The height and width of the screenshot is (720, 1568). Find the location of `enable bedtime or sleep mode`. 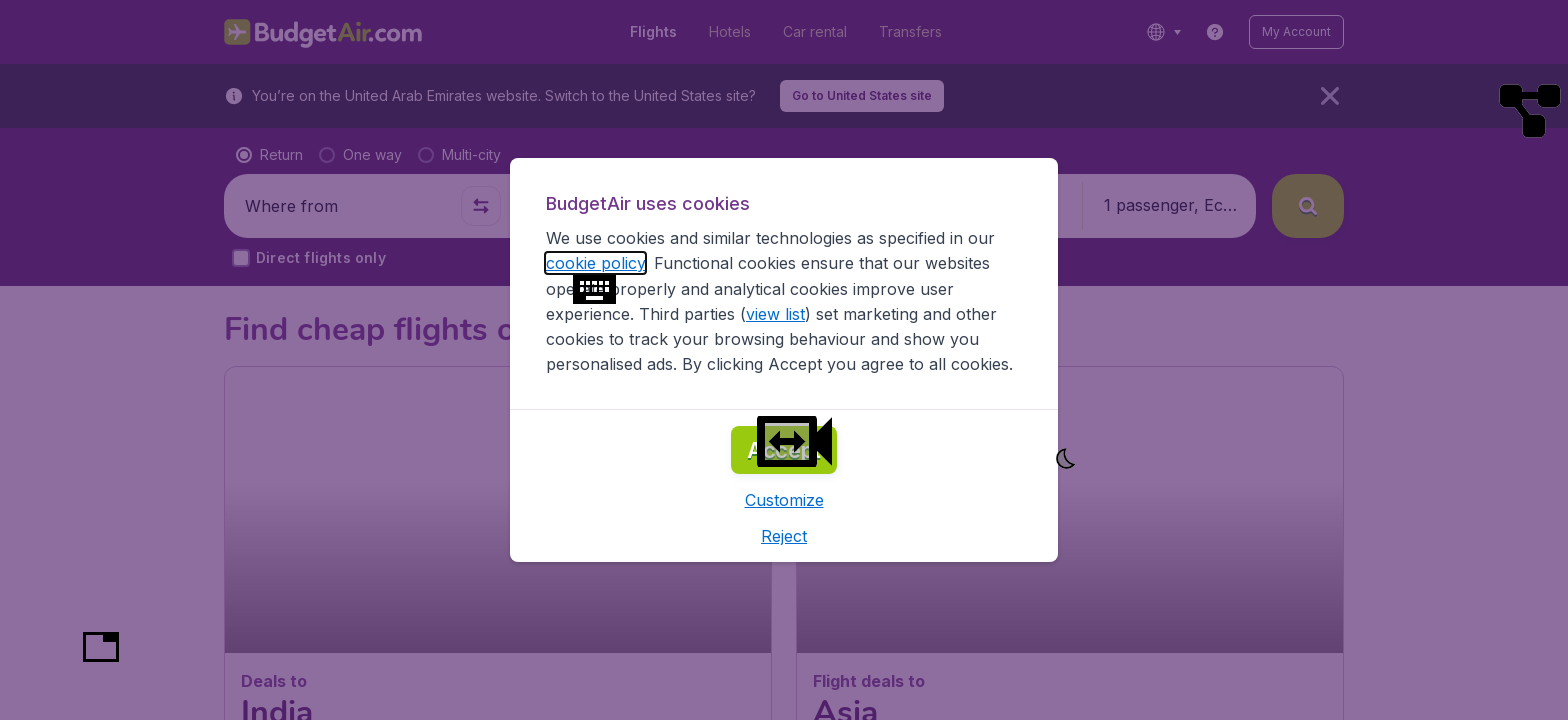

enable bedtime or sleep mode is located at coordinates (1066, 458).